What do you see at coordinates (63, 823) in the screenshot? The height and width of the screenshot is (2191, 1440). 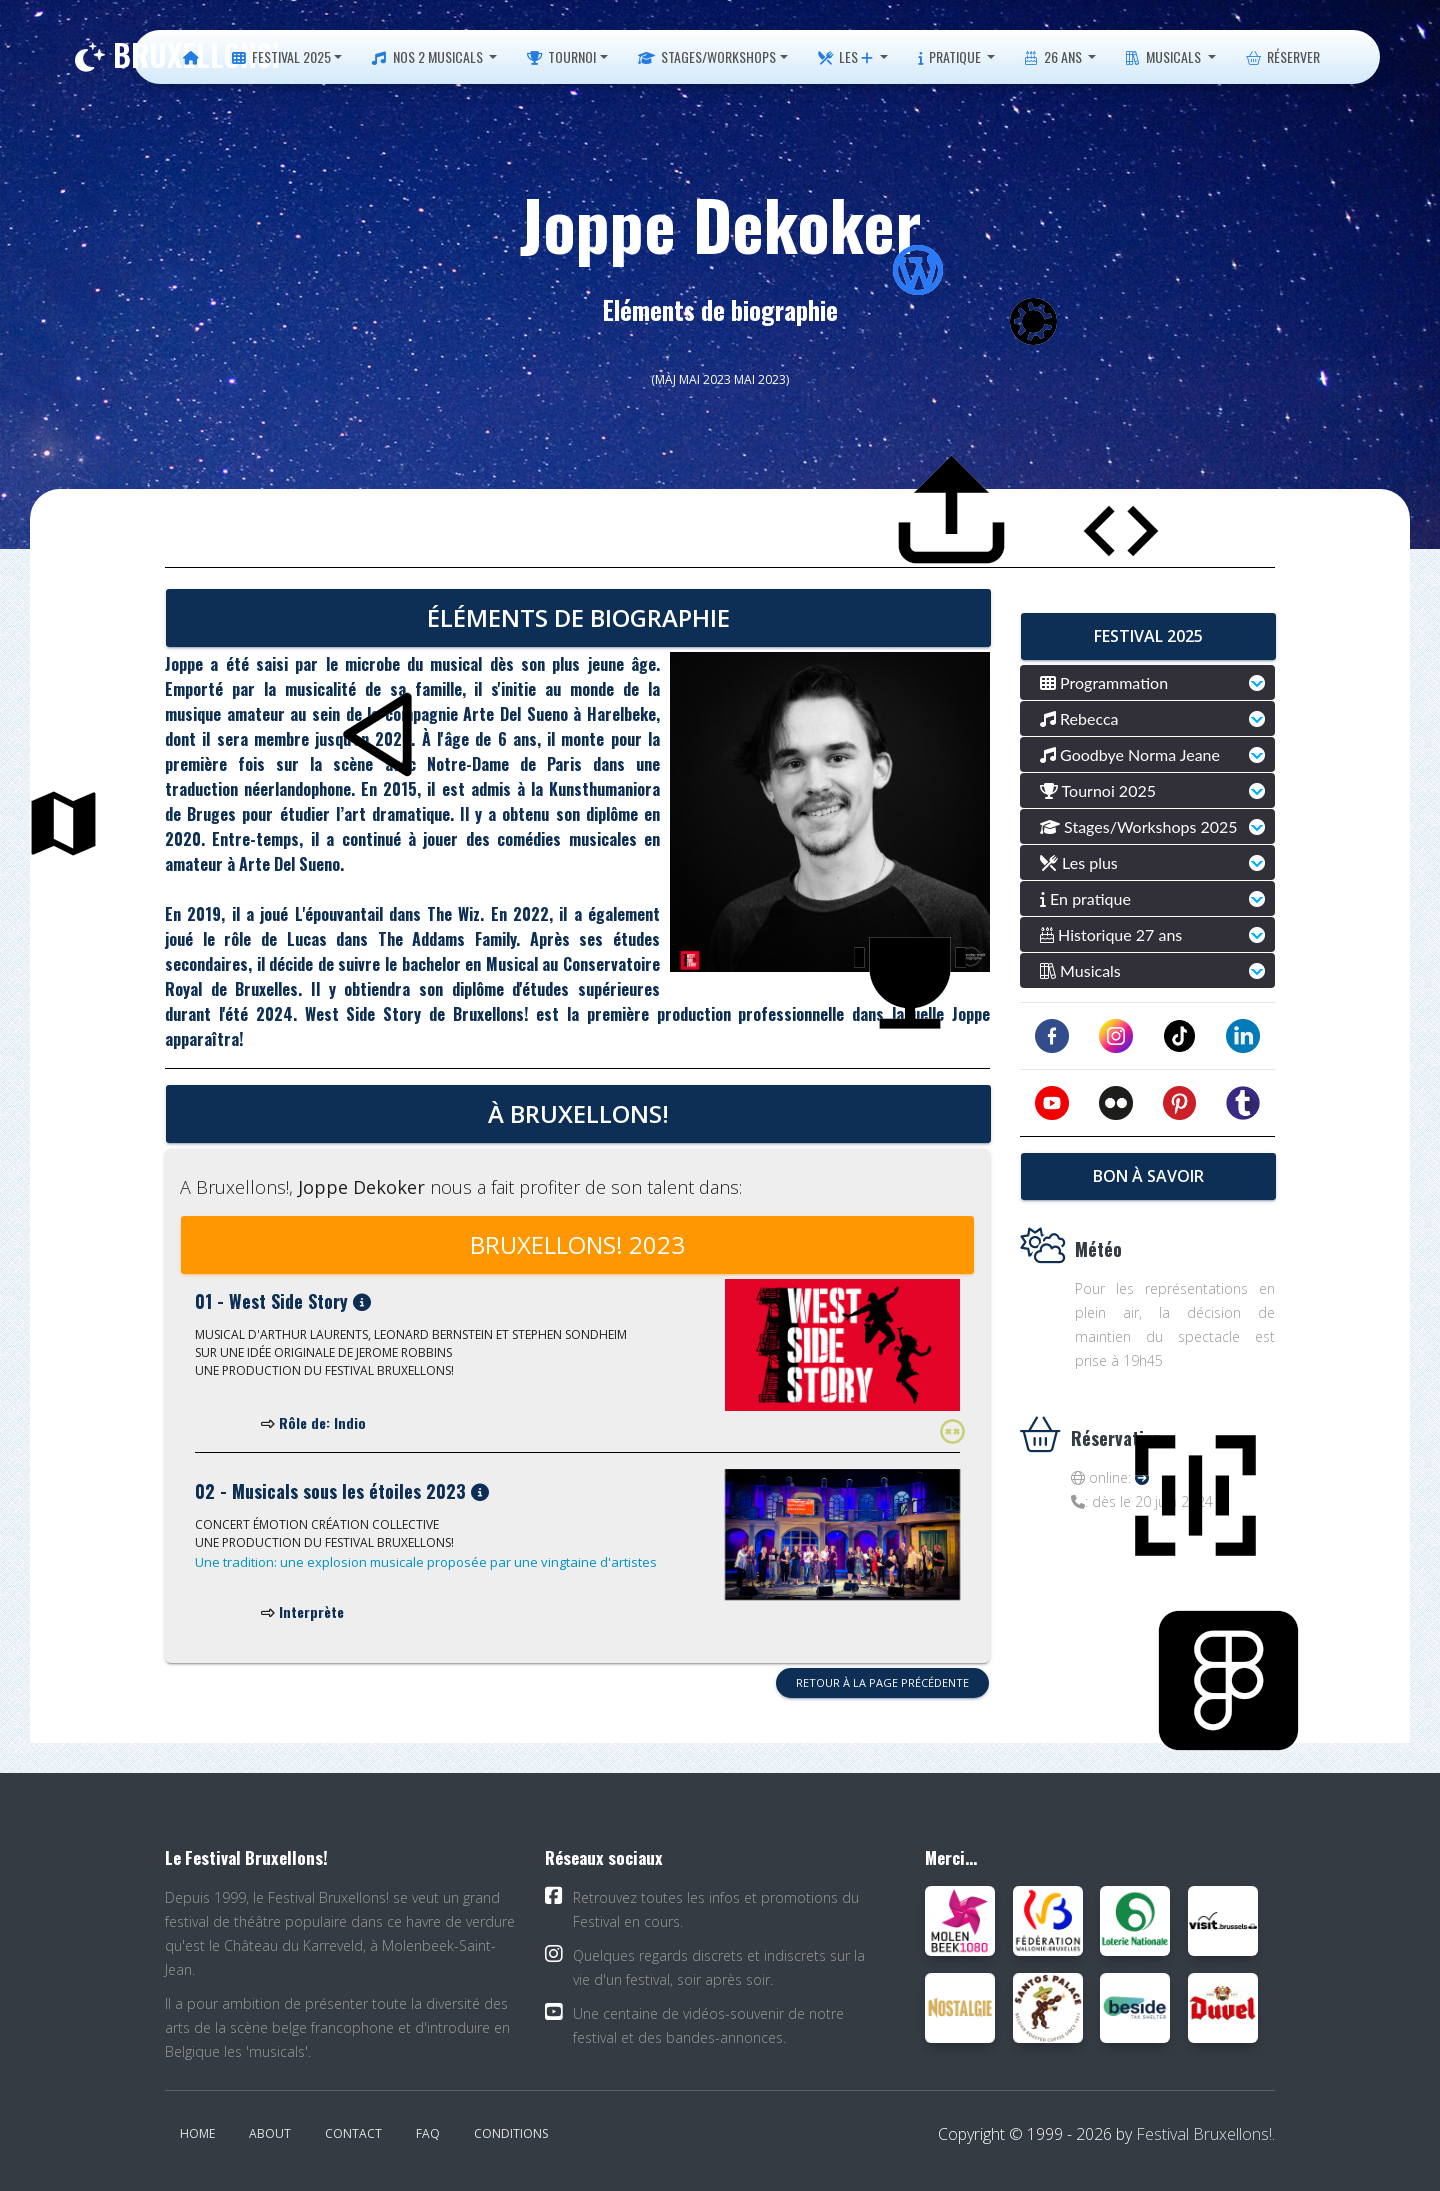 I see `open map view` at bounding box center [63, 823].